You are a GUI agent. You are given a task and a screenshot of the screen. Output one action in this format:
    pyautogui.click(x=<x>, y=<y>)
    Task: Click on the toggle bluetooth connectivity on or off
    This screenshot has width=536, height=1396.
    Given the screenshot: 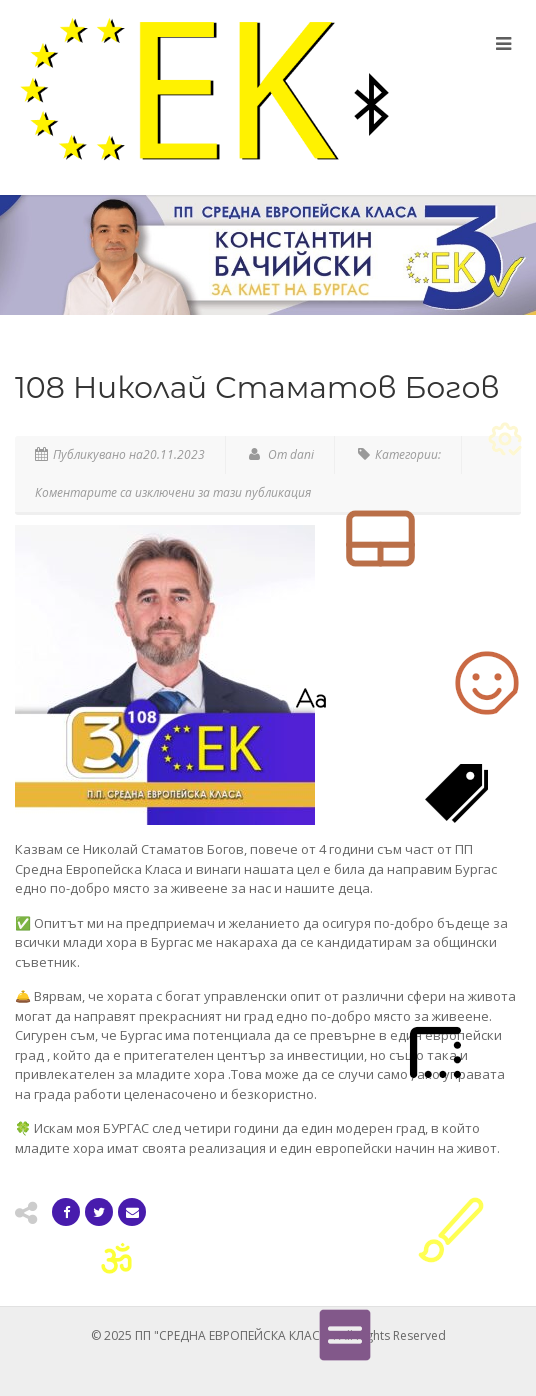 What is the action you would take?
    pyautogui.click(x=371, y=104)
    